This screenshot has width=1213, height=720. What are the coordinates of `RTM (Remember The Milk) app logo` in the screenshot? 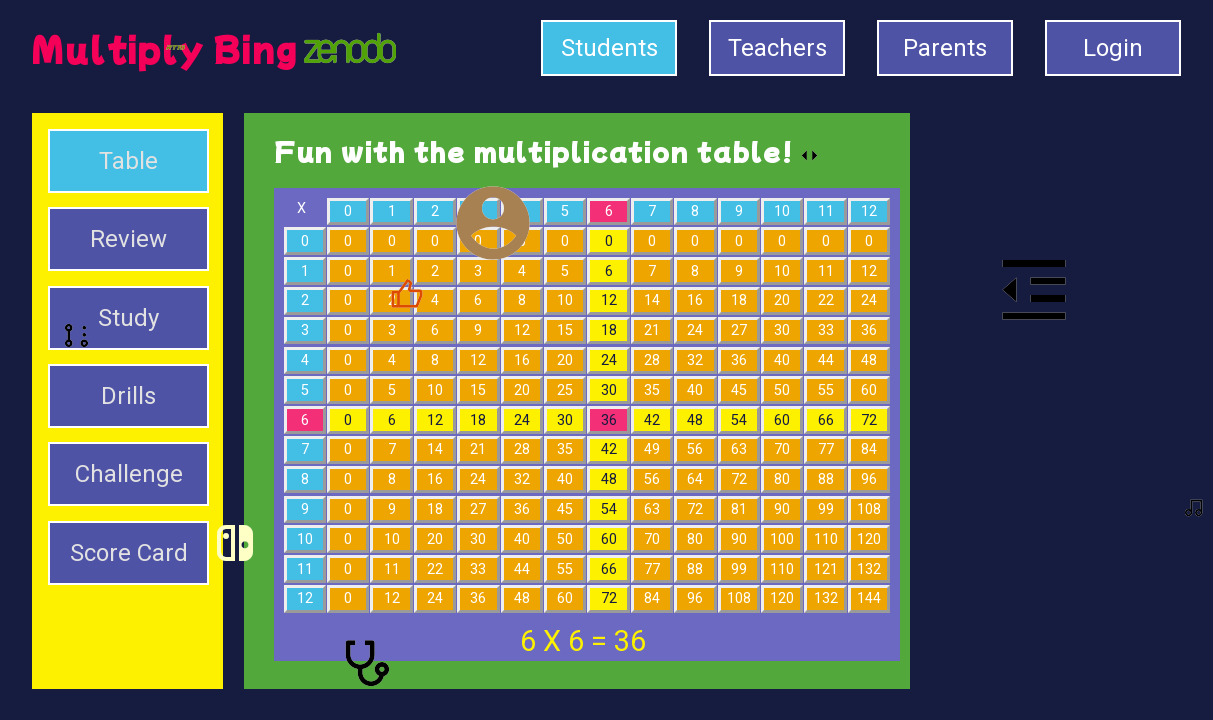 It's located at (175, 47).